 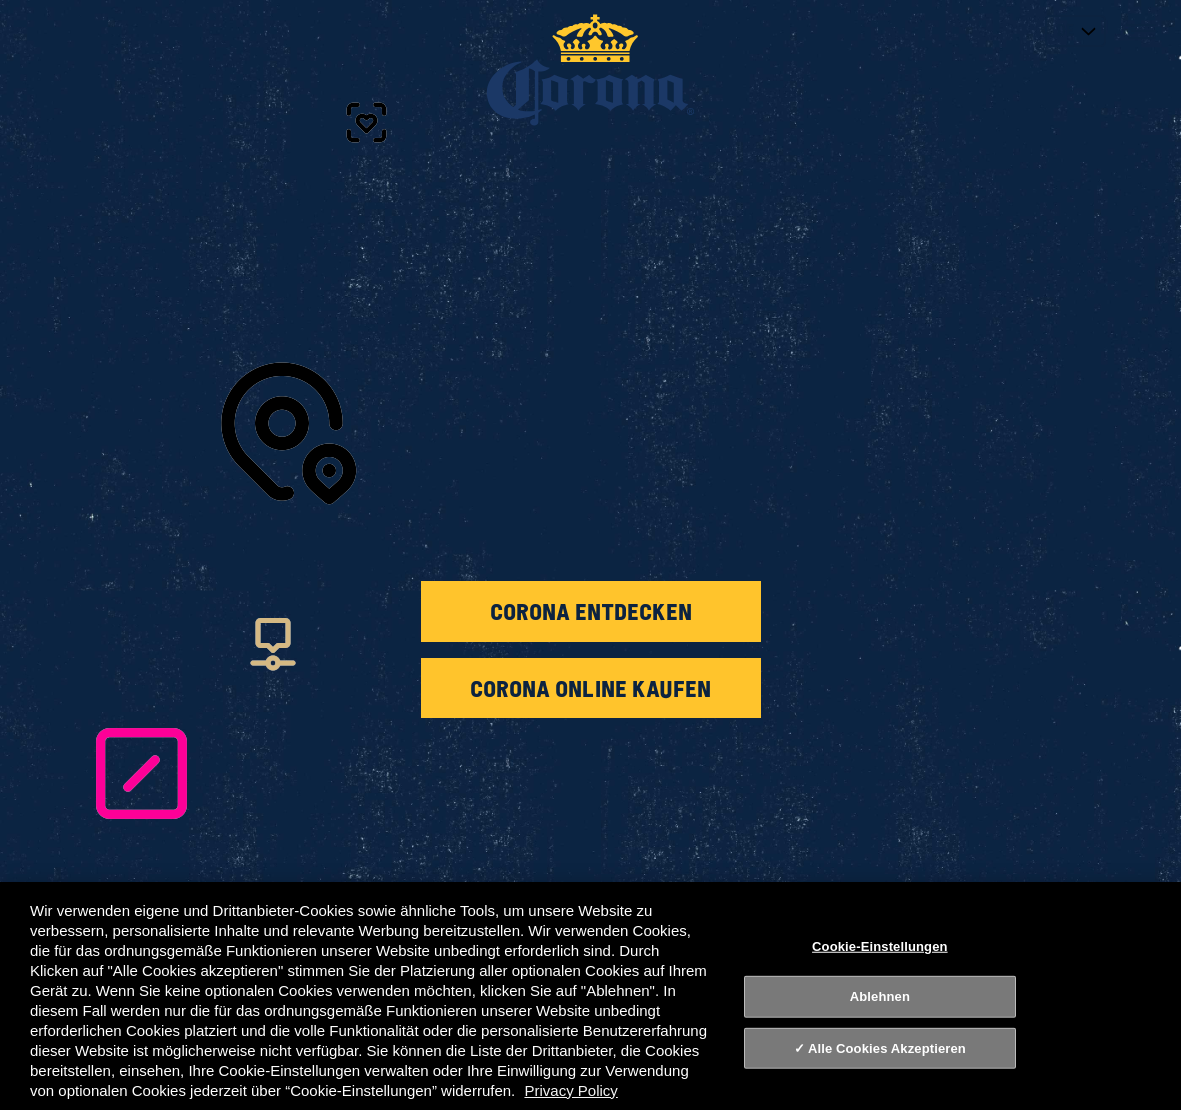 What do you see at coordinates (273, 643) in the screenshot?
I see `view event details on timeline` at bounding box center [273, 643].